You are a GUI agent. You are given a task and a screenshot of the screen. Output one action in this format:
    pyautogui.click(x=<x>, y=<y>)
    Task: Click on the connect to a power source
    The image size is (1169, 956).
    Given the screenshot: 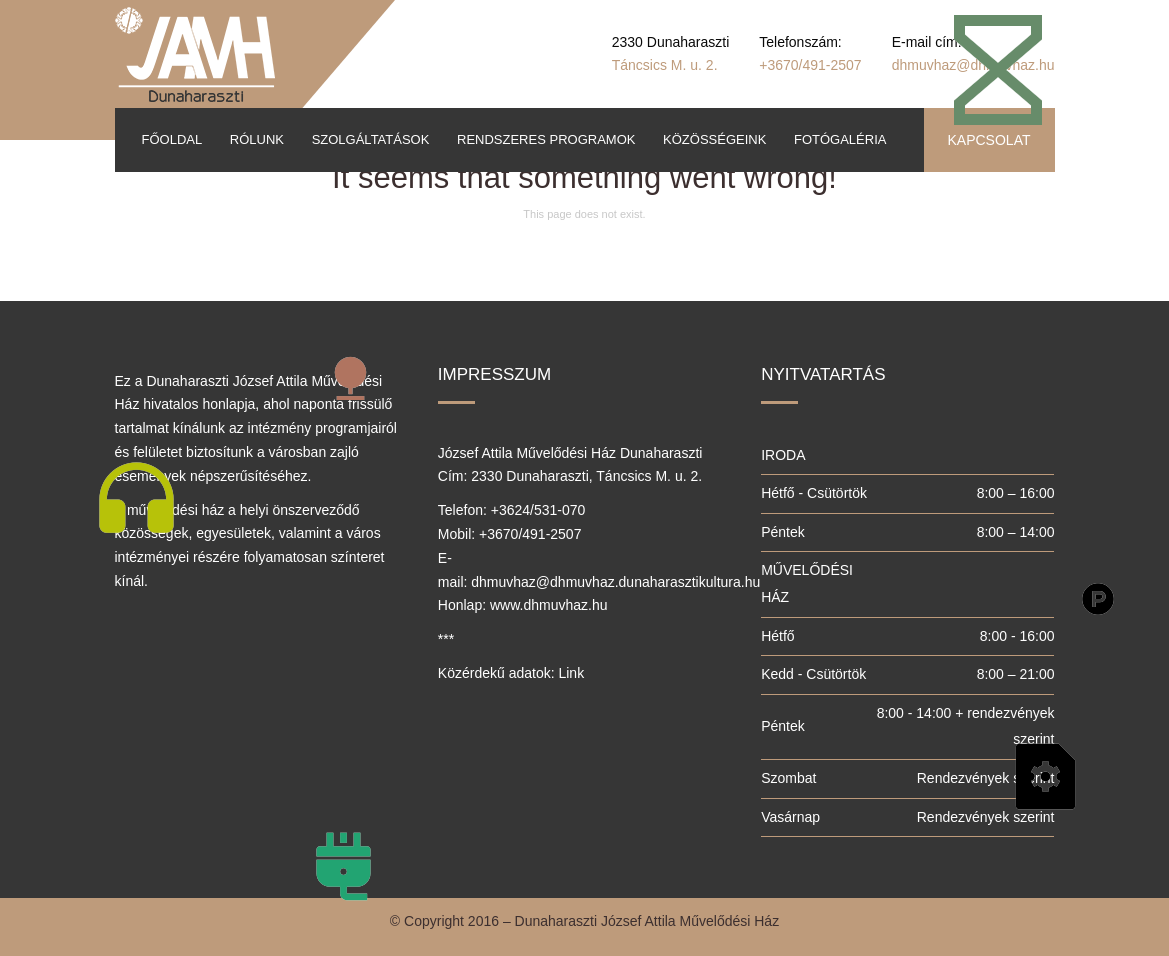 What is the action you would take?
    pyautogui.click(x=343, y=866)
    